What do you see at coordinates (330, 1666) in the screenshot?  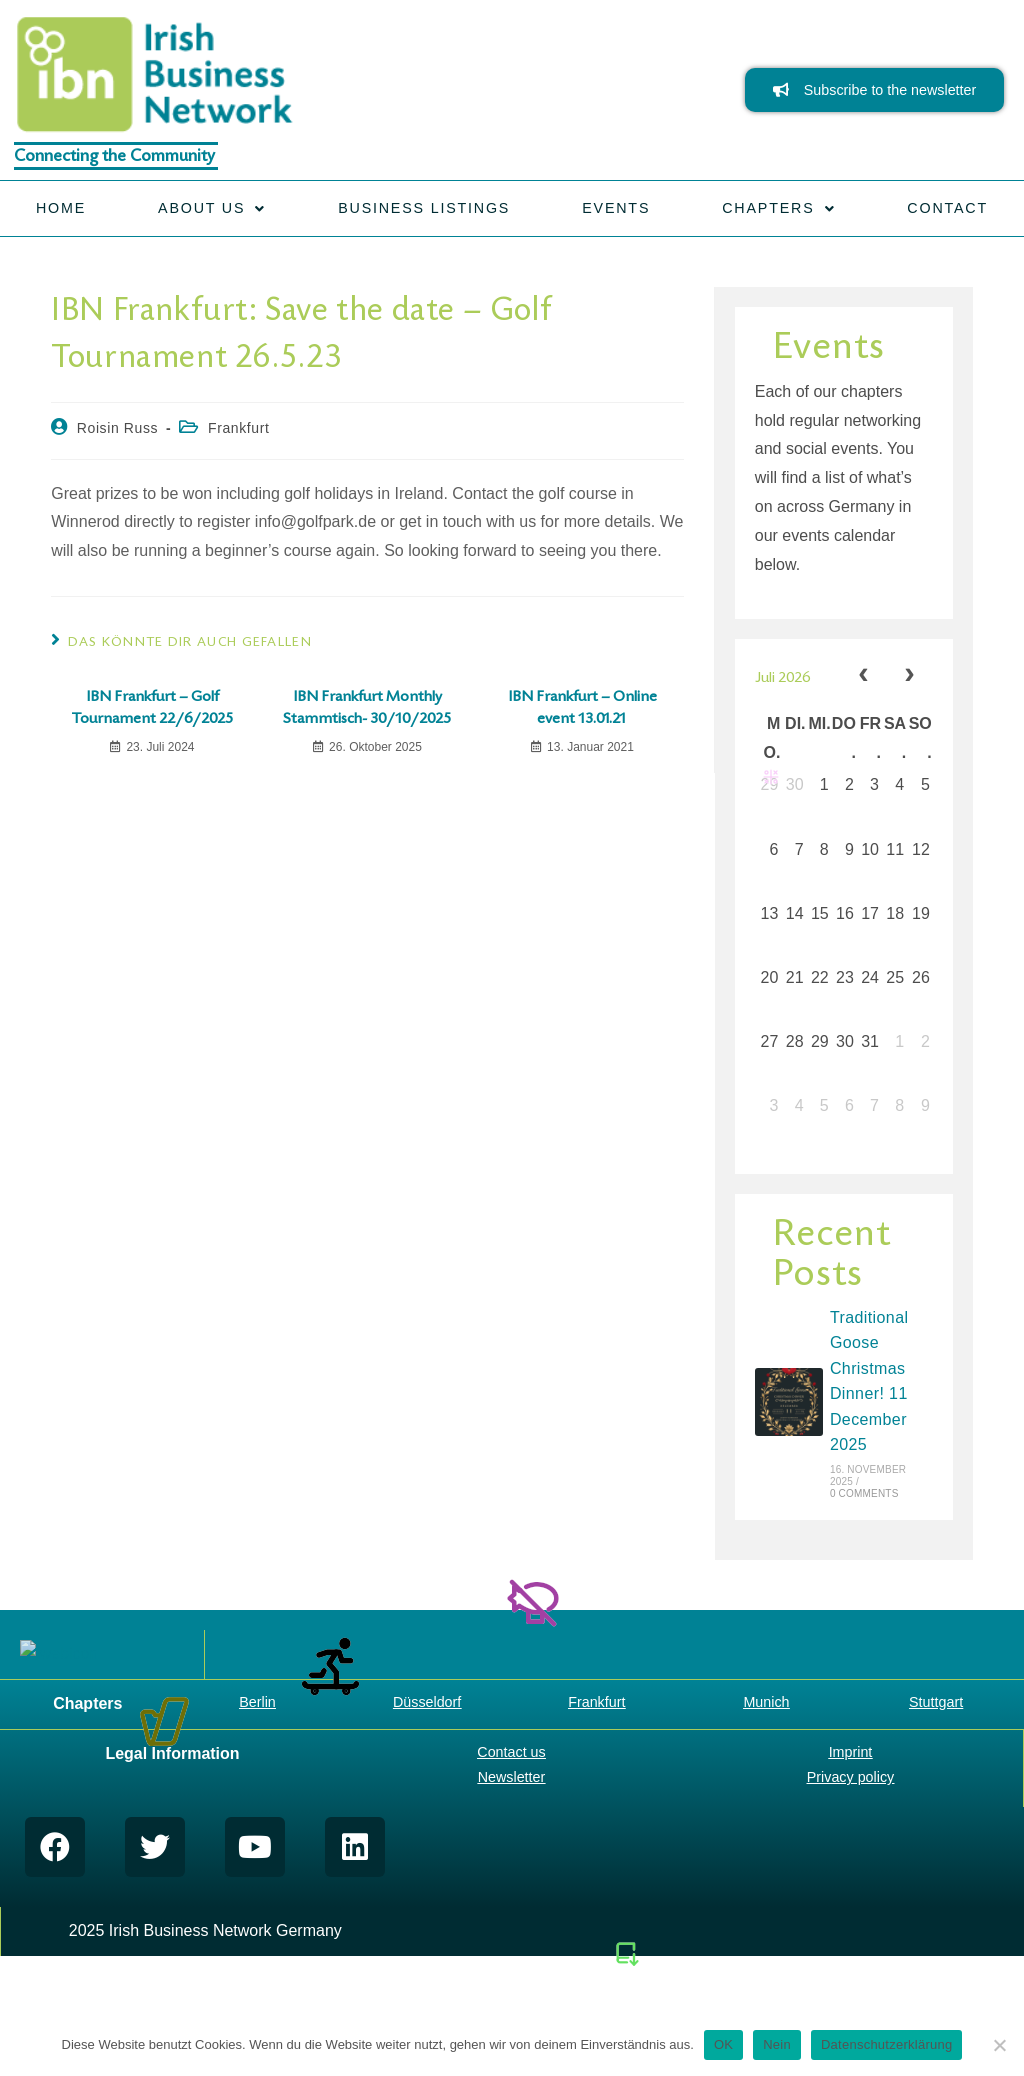 I see `browse skateboarding or action sports content` at bounding box center [330, 1666].